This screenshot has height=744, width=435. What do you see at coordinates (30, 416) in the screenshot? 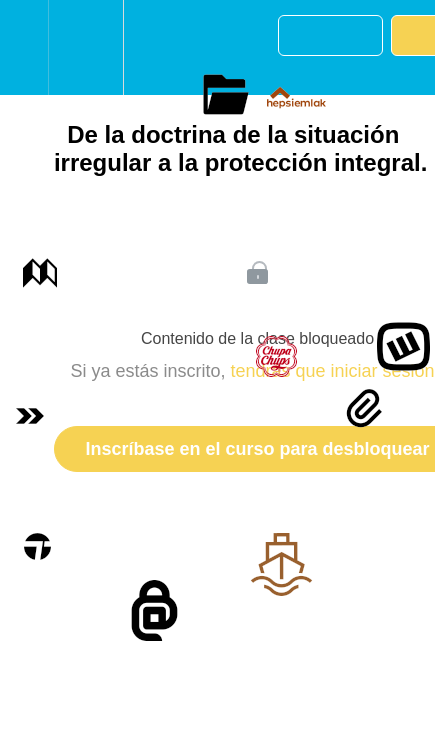
I see `inertia.js framework logo` at bounding box center [30, 416].